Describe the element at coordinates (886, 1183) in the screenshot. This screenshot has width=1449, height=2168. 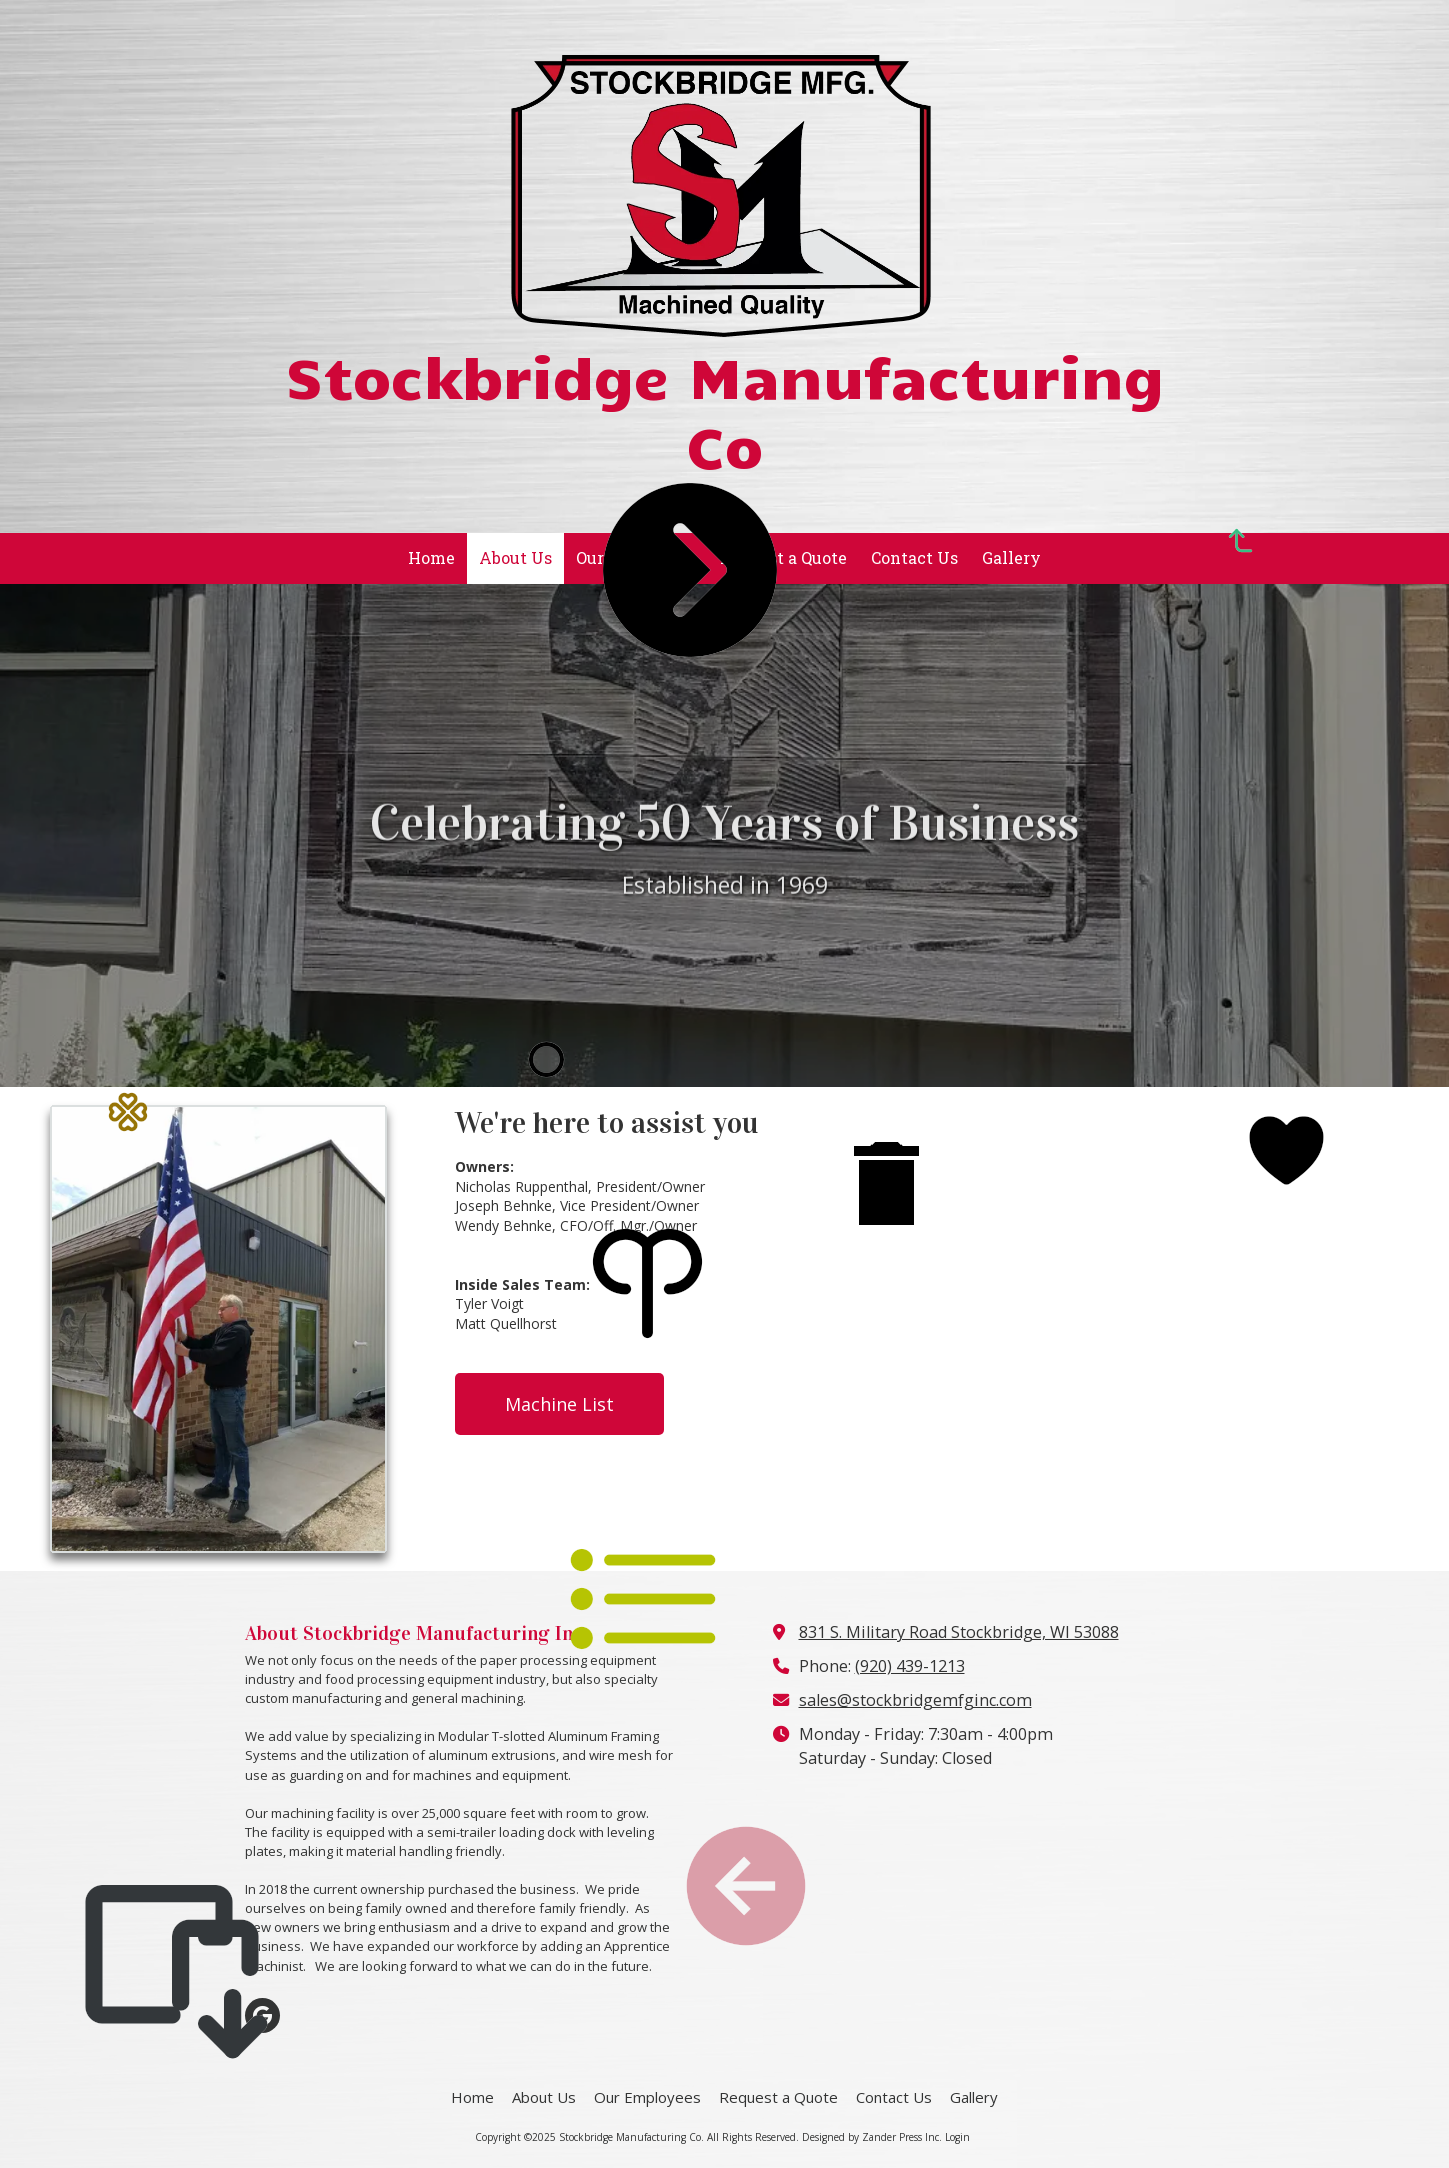
I see `delete selected item` at that location.